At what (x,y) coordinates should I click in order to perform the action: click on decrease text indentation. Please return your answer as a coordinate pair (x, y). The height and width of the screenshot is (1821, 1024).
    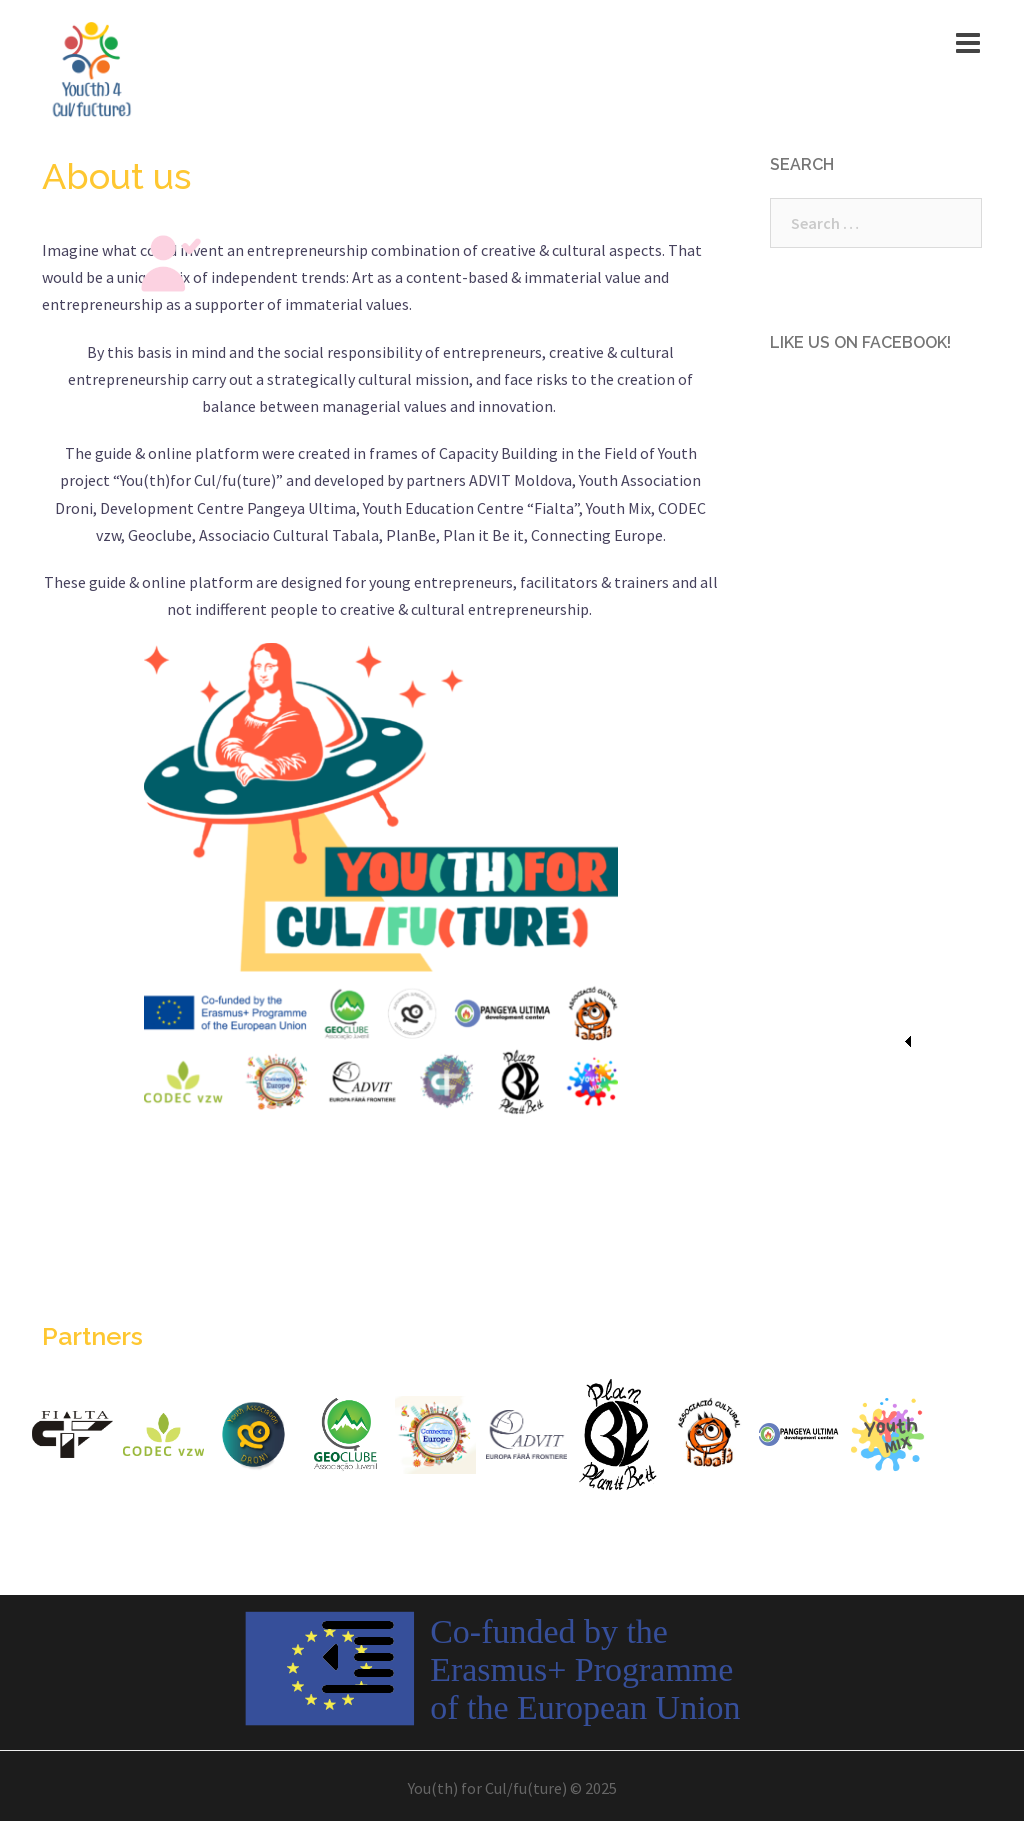
    Looking at the image, I should click on (358, 1657).